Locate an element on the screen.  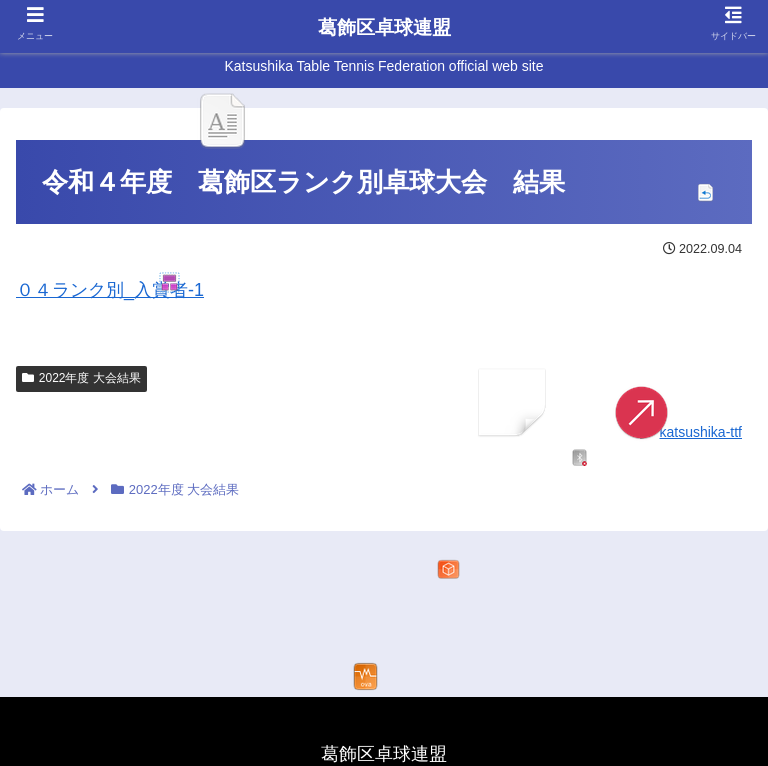
bluetooth is currently disabled is located at coordinates (579, 457).